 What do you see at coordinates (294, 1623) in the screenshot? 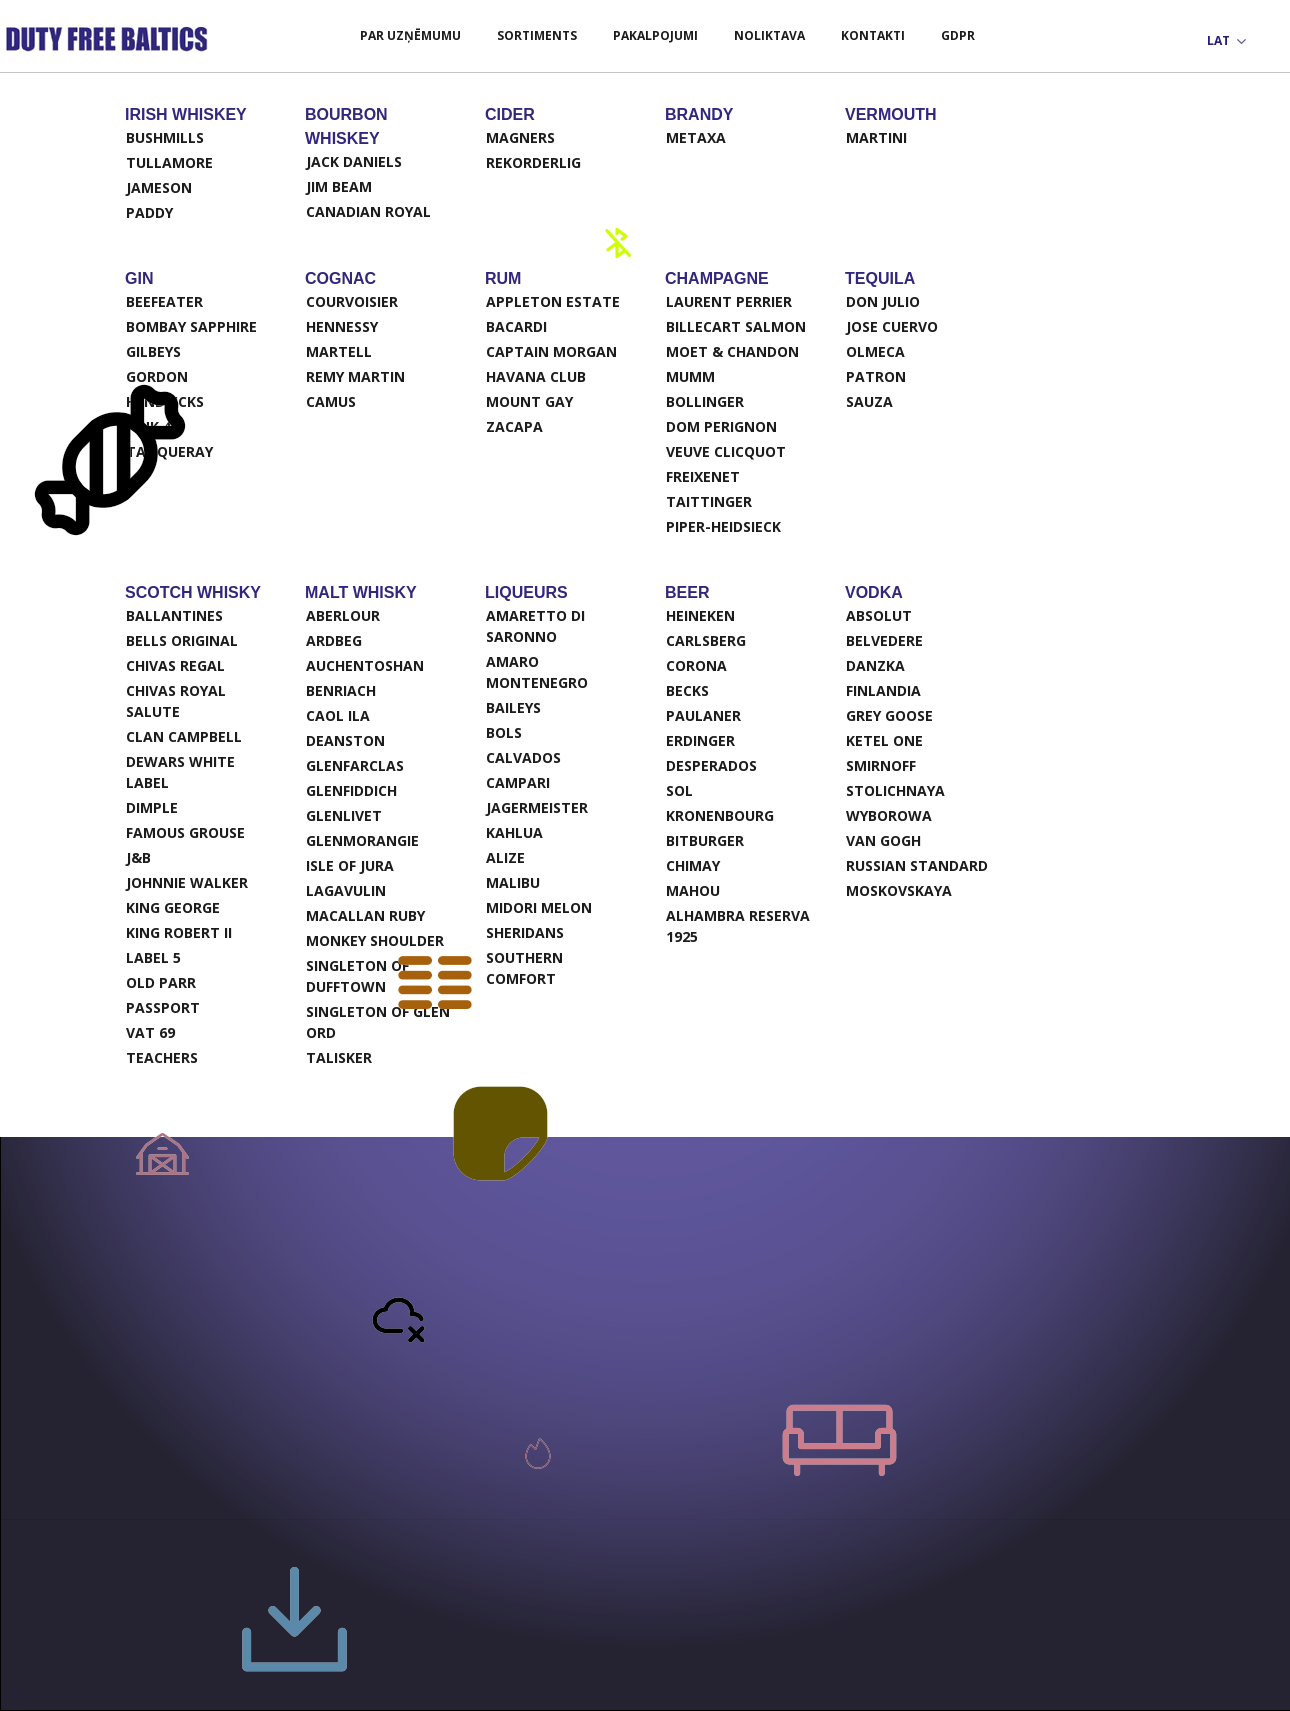
I see `download a file or document` at bounding box center [294, 1623].